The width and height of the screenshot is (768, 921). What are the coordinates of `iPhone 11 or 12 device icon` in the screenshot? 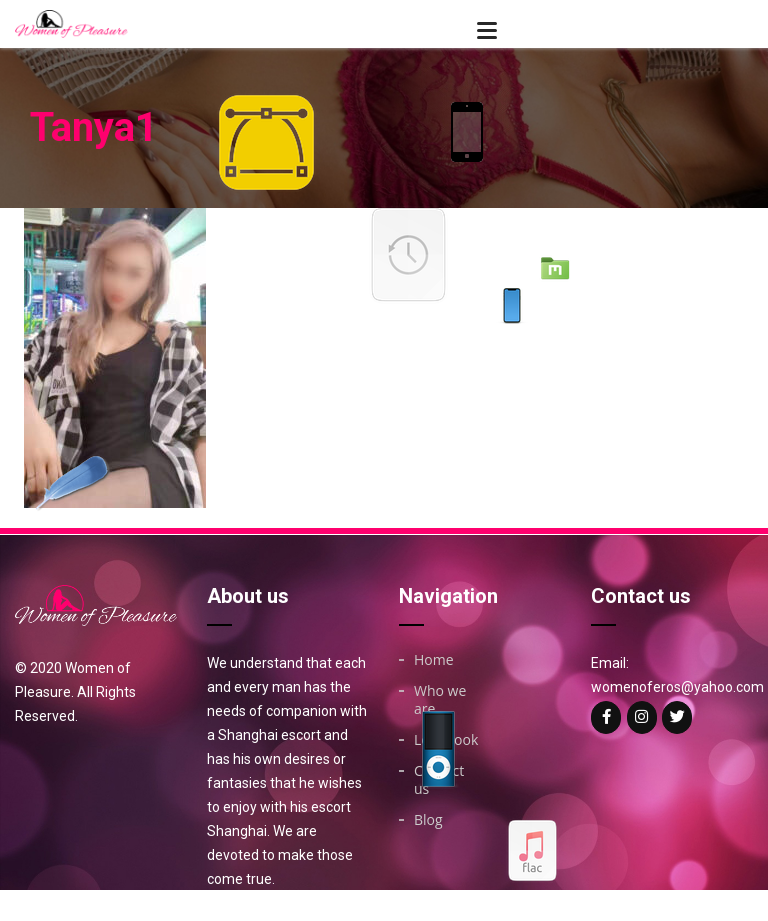 It's located at (512, 306).